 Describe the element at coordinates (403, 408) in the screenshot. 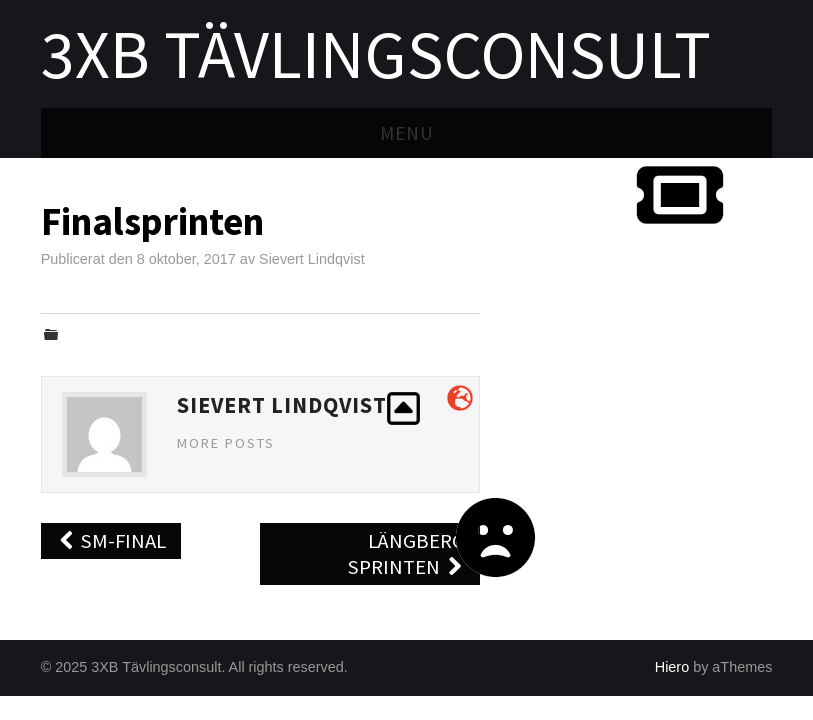

I see `expand or collapse a section upward` at that location.